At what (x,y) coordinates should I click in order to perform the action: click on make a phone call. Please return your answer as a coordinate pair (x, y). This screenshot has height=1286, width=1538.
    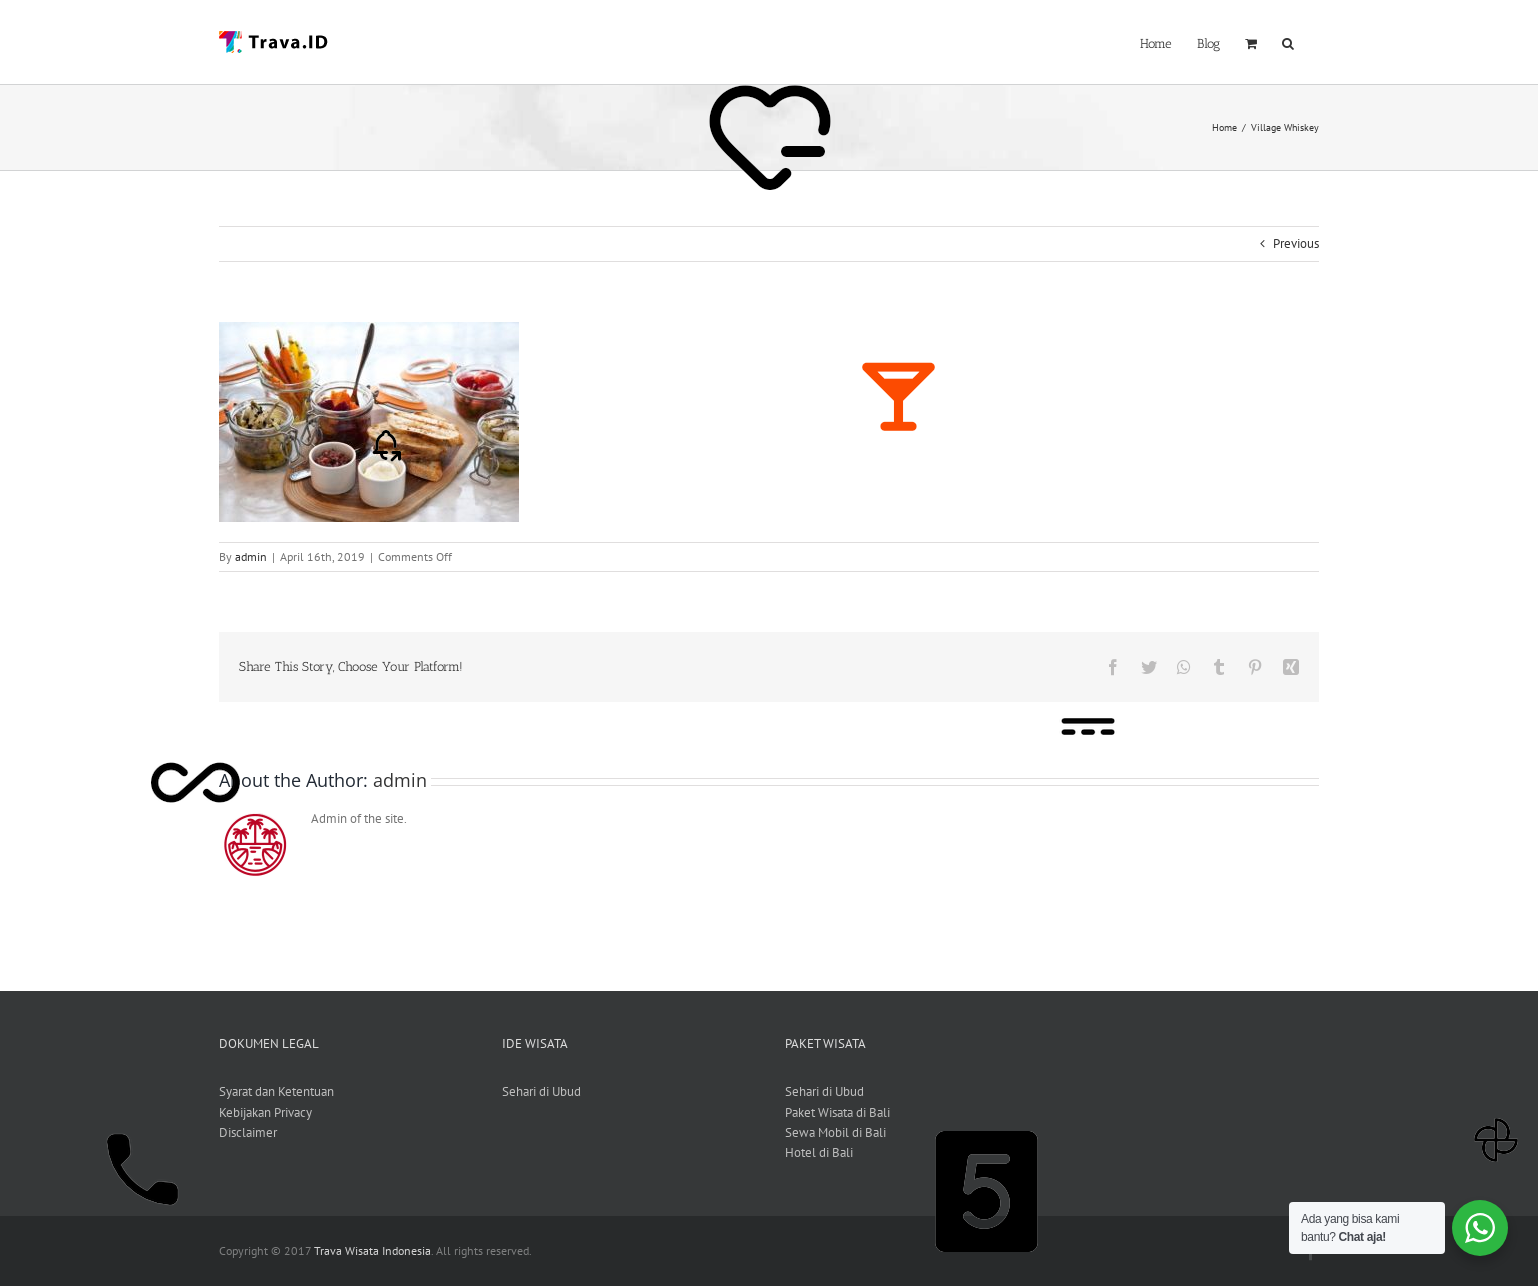
    Looking at the image, I should click on (142, 1169).